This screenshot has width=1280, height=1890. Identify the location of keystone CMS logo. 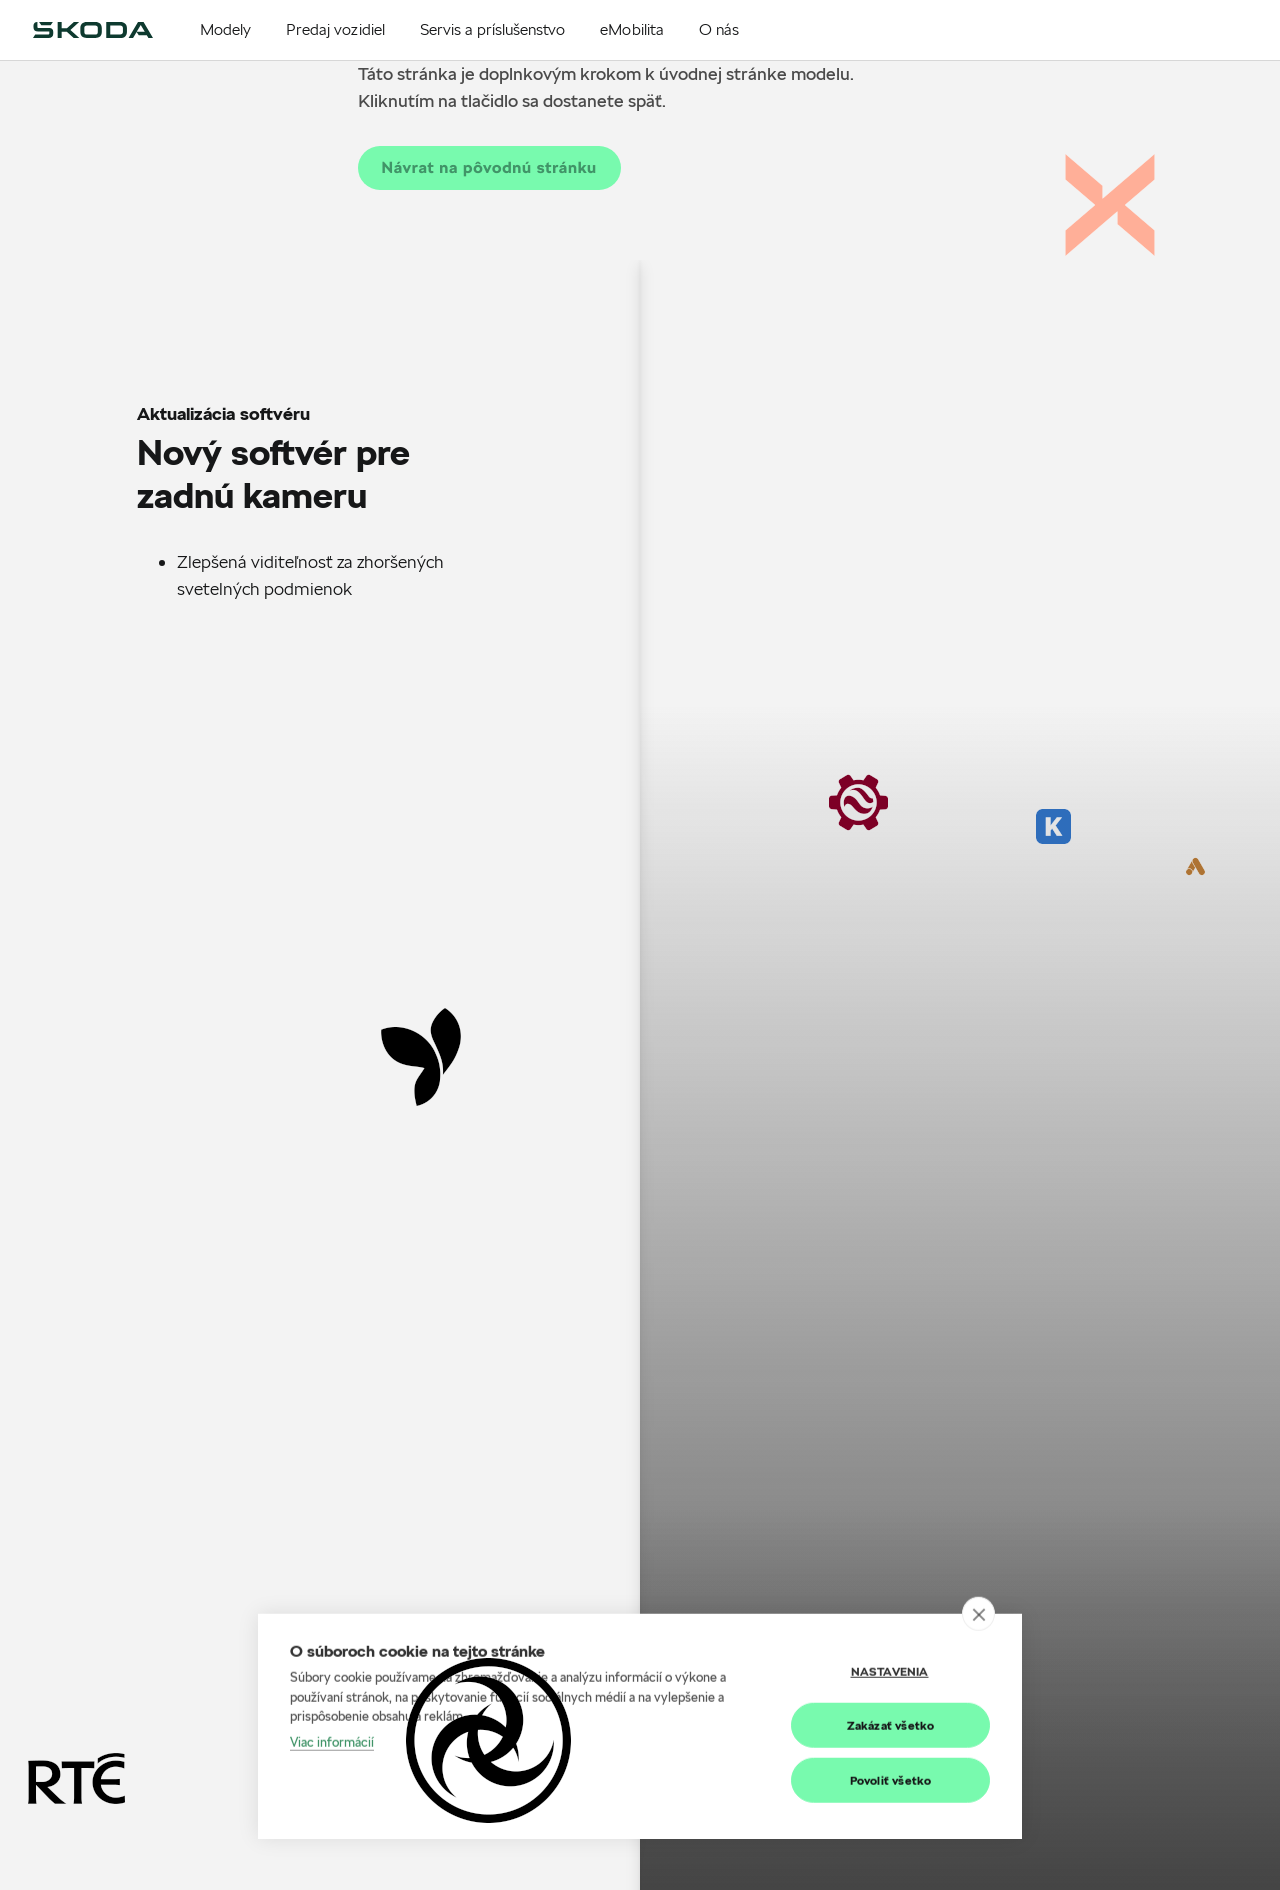
(1053, 826).